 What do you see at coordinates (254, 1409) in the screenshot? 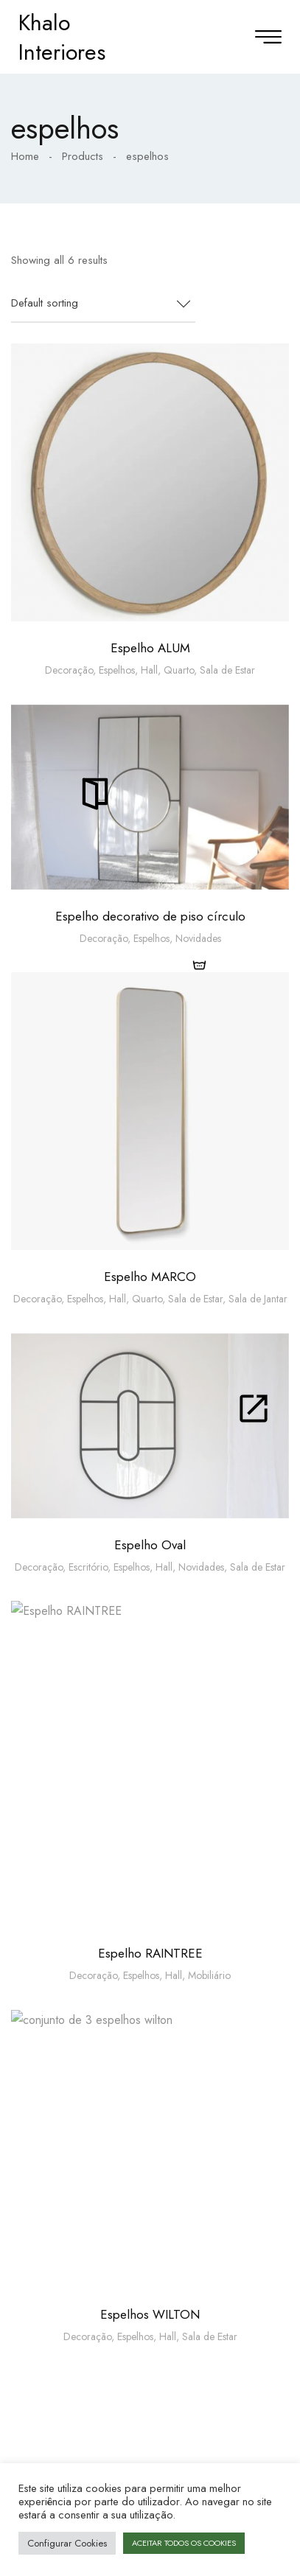
I see `open link in a new window or tab` at bounding box center [254, 1409].